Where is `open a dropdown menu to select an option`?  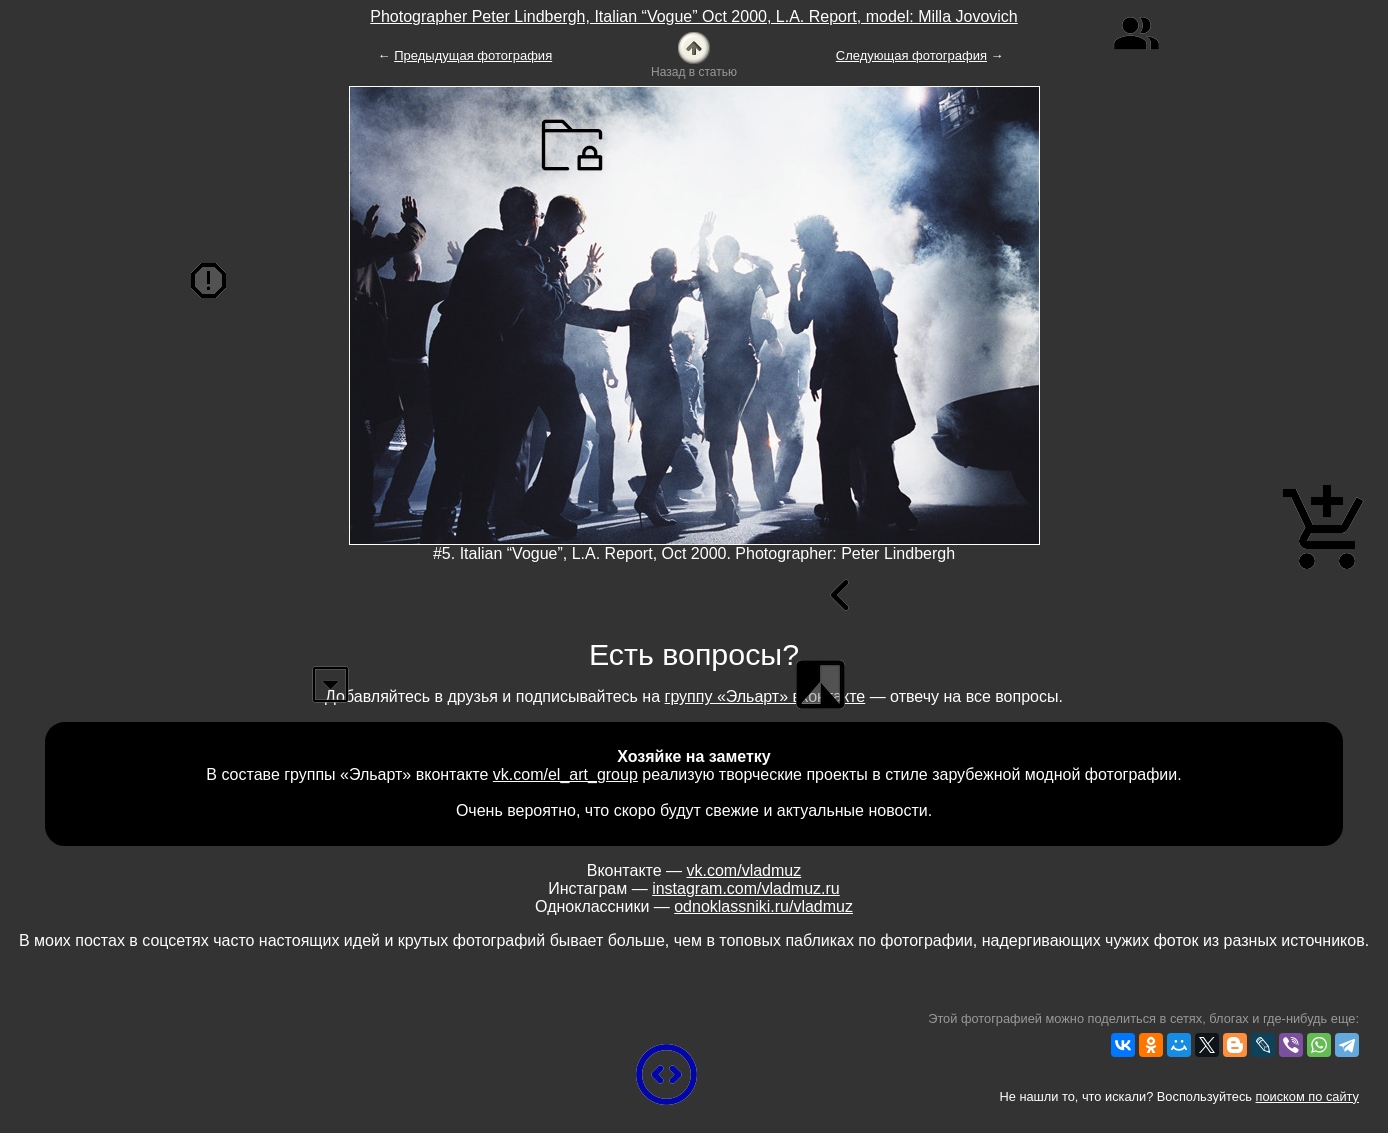
open a dropdown menu to select an option is located at coordinates (330, 684).